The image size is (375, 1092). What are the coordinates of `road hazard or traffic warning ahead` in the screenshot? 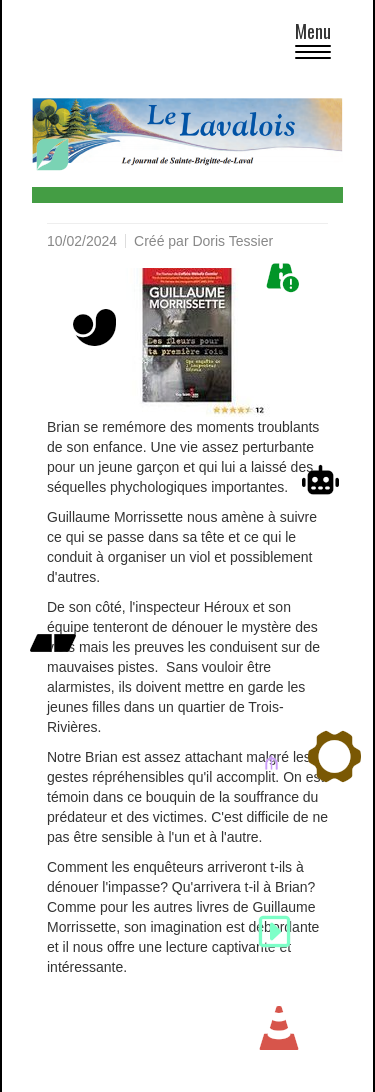 It's located at (281, 276).